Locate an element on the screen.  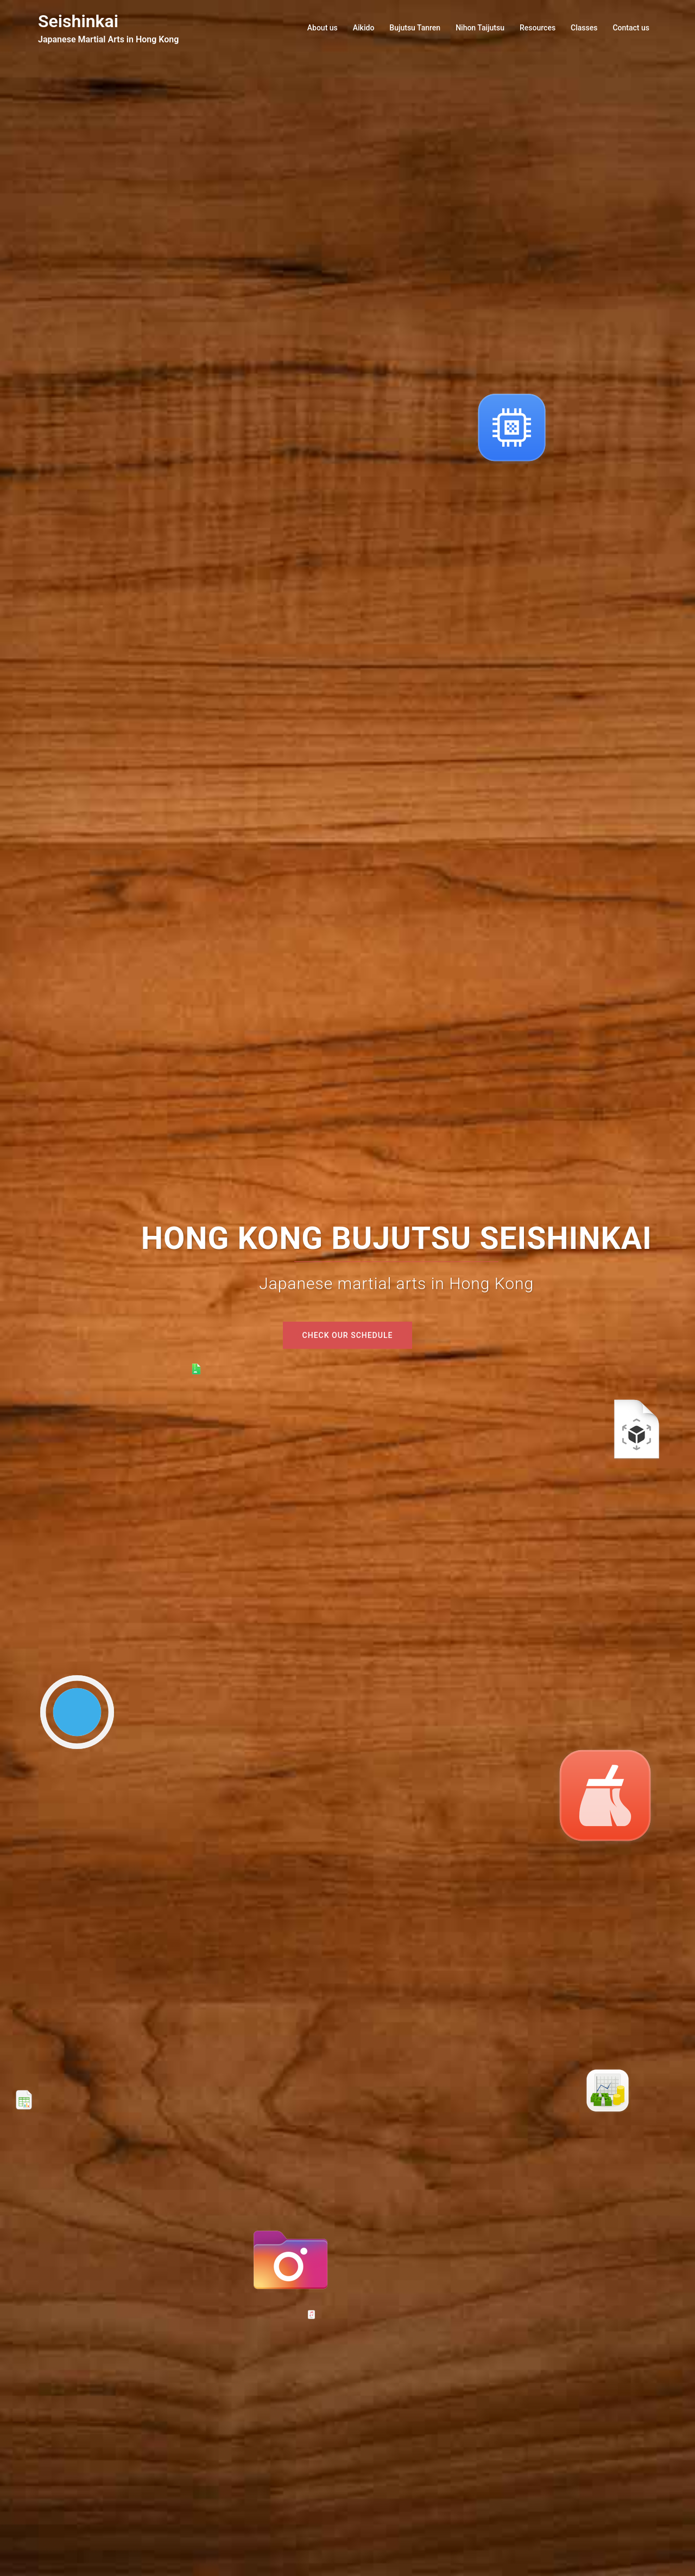
access electronics or hardware settings is located at coordinates (511, 428).